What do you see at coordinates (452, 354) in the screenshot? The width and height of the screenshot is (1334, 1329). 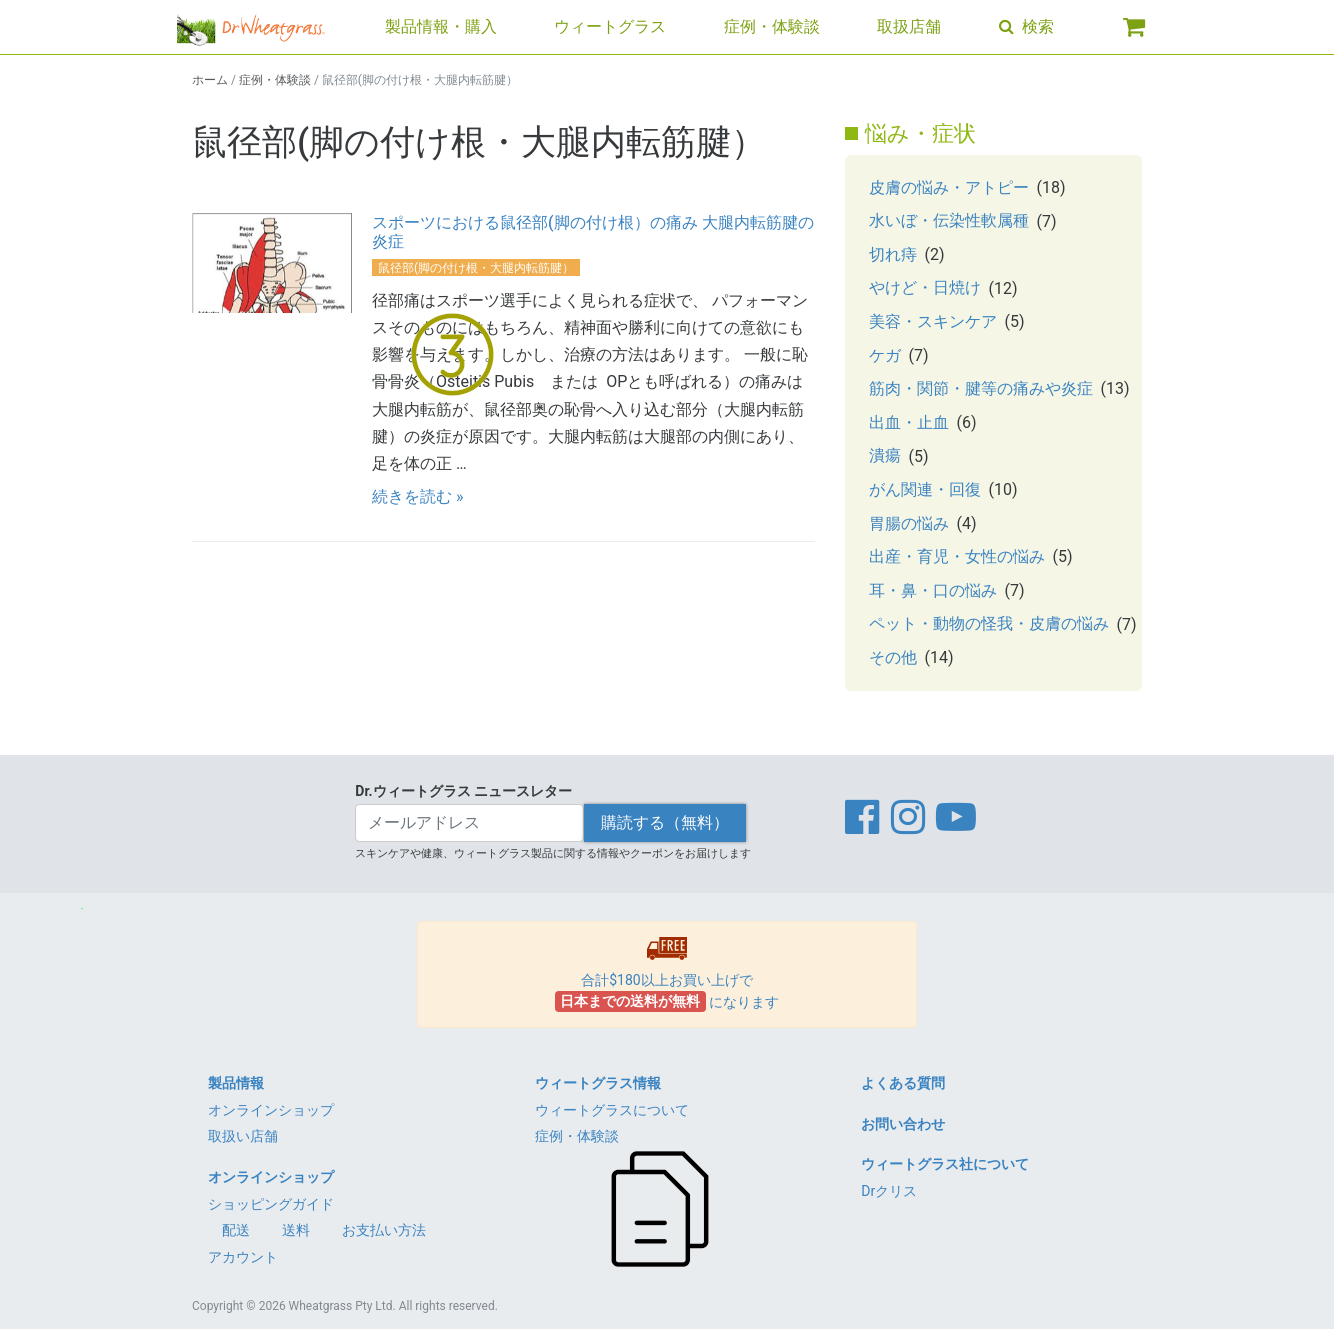 I see `step 3 in a multi-step process` at bounding box center [452, 354].